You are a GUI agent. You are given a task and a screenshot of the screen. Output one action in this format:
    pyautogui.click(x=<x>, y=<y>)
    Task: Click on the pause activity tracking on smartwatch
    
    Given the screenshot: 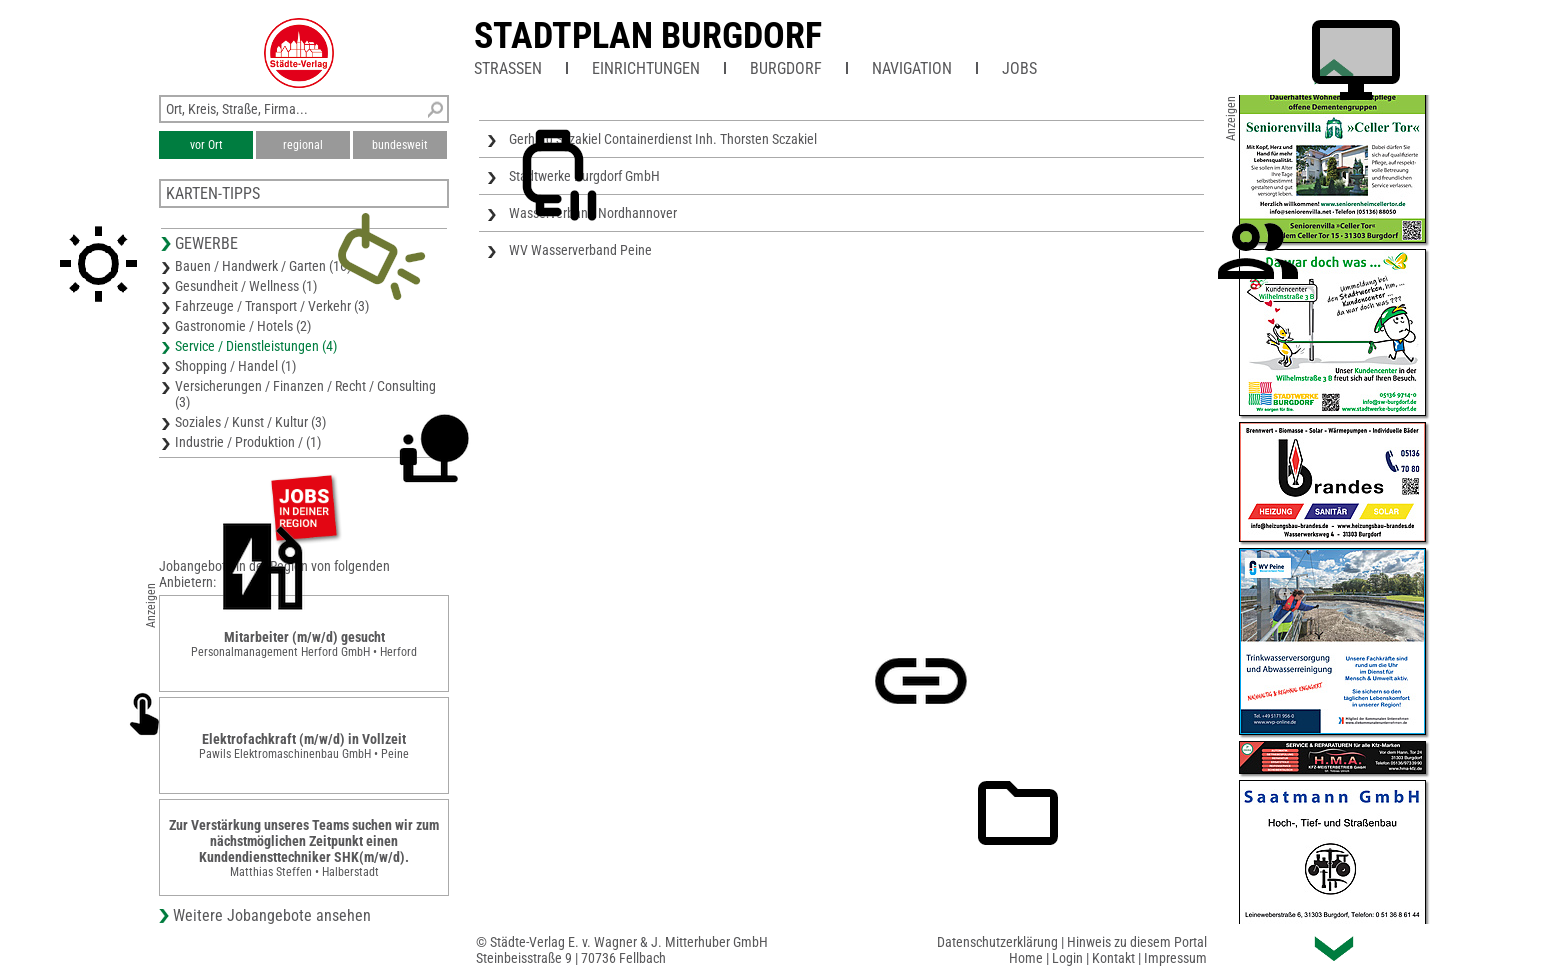 What is the action you would take?
    pyautogui.click(x=553, y=173)
    